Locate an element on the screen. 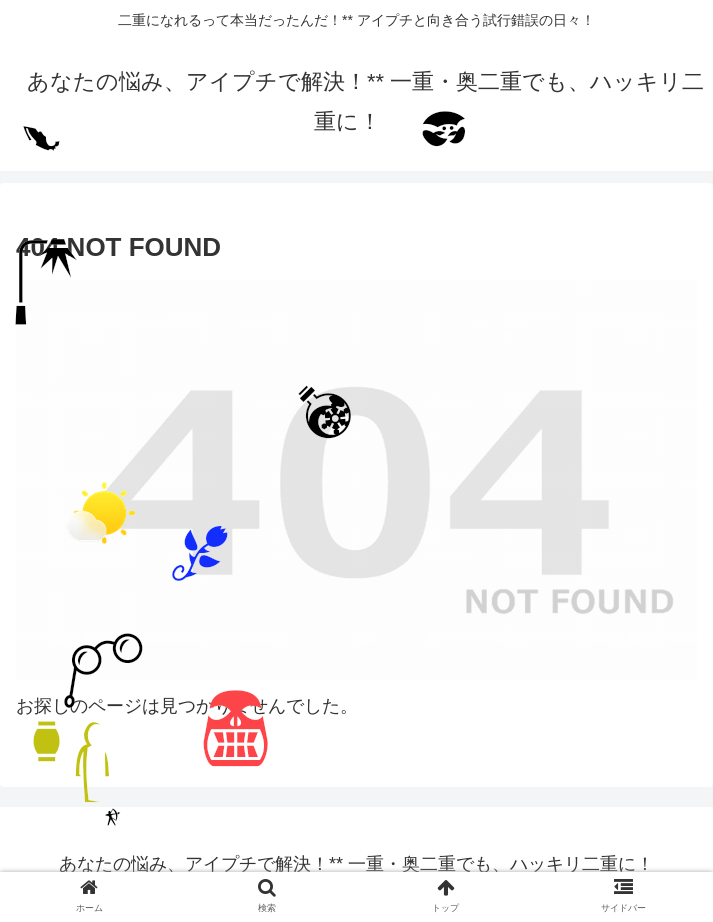 The width and height of the screenshot is (713, 922). select archer class or character is located at coordinates (112, 817).